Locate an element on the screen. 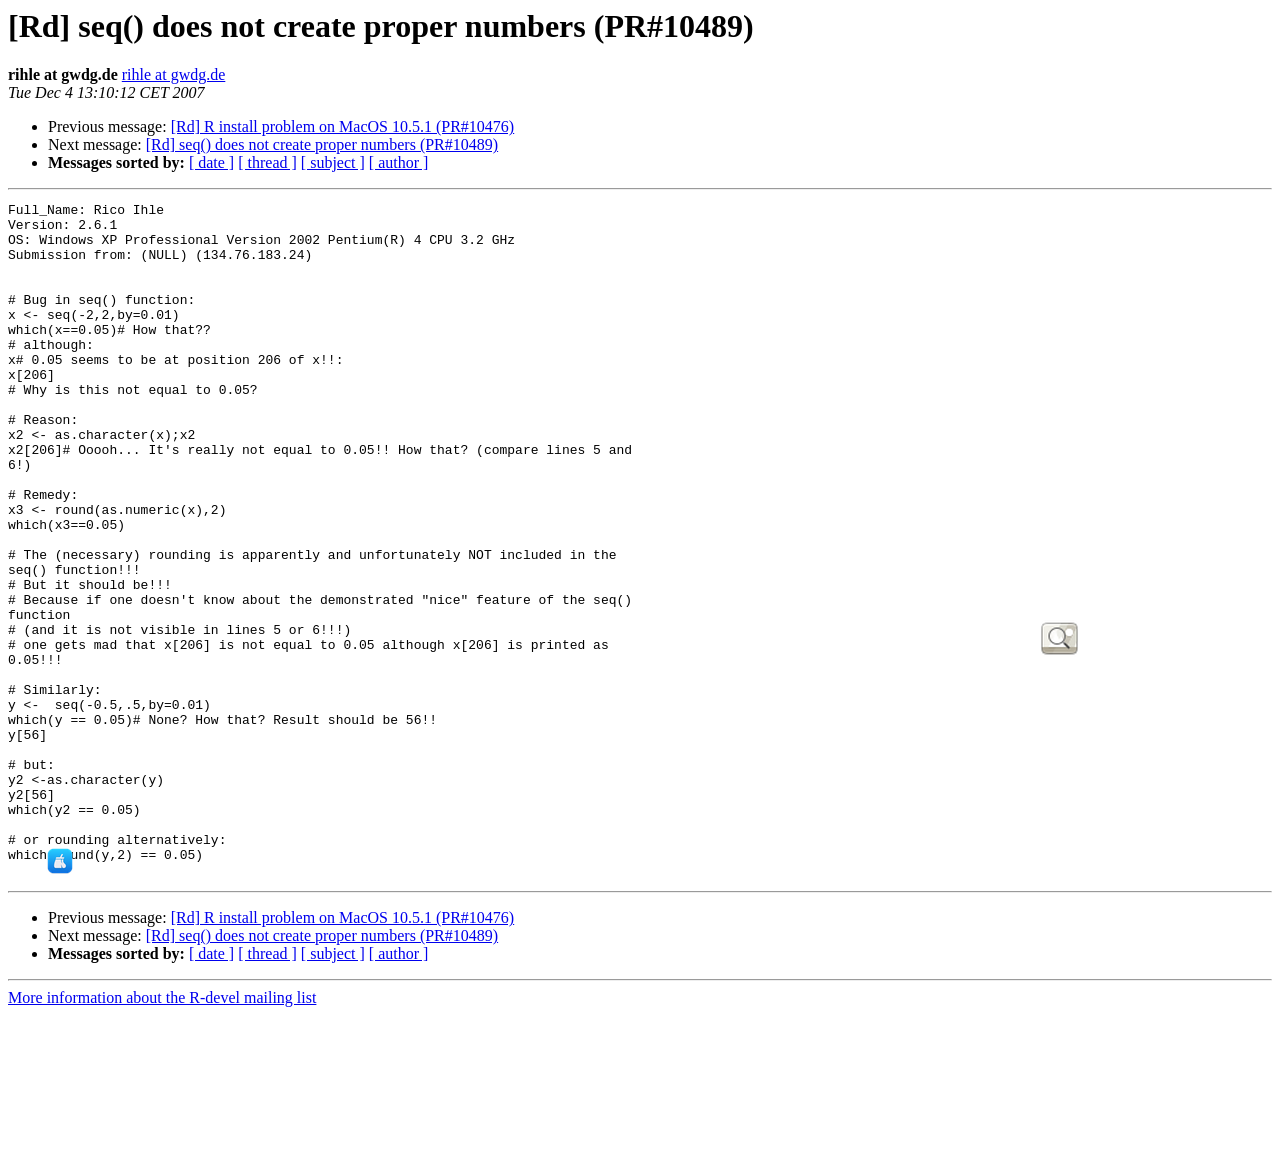  open eye of gnome image viewer is located at coordinates (1059, 638).